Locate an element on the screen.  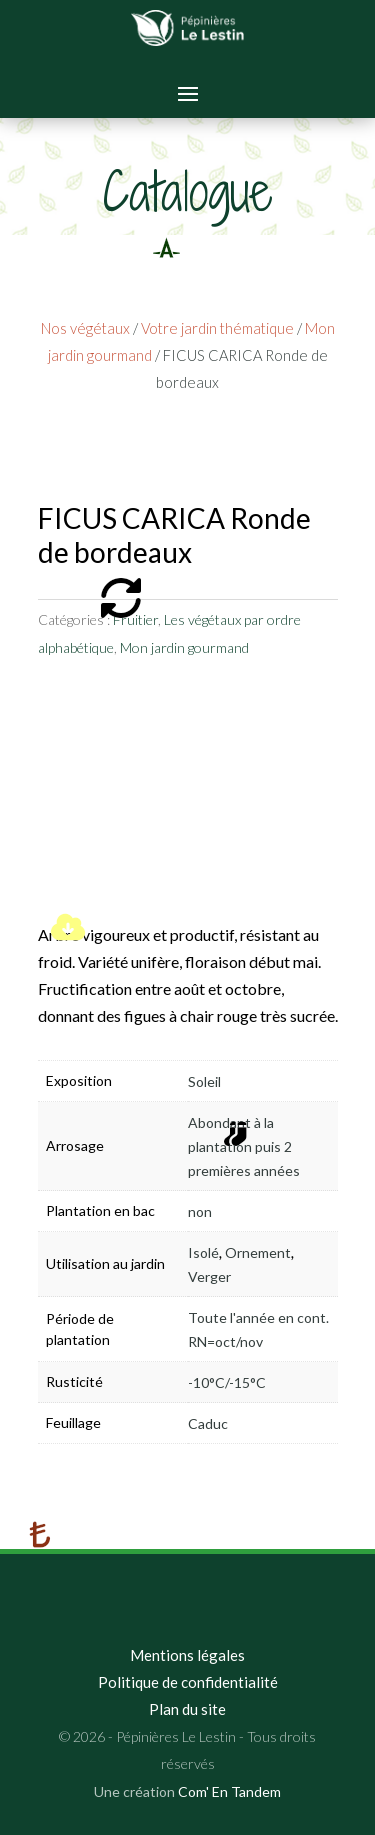
autoprefixer CSS tool logo is located at coordinates (166, 247).